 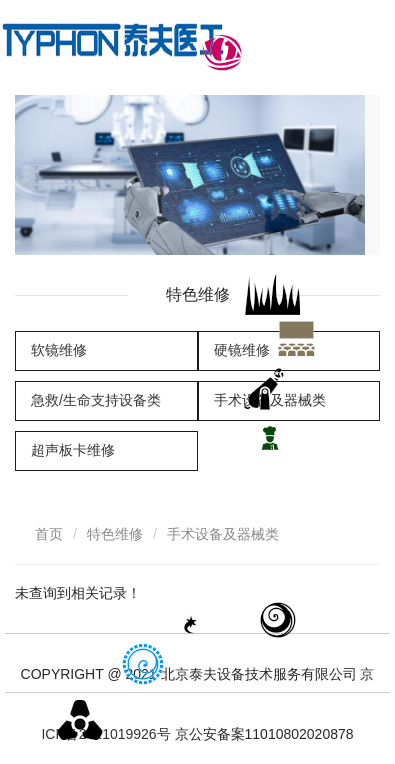 I want to click on access cooking or recipe features, so click(x=270, y=438).